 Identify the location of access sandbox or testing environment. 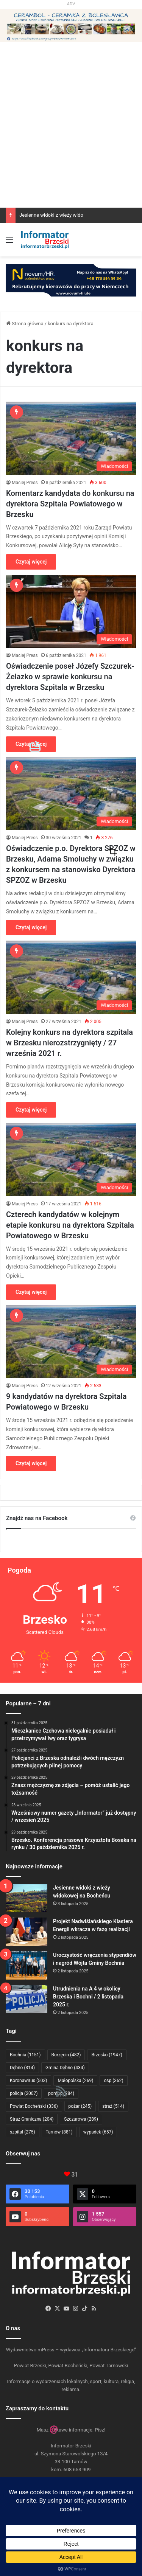
(35, 747).